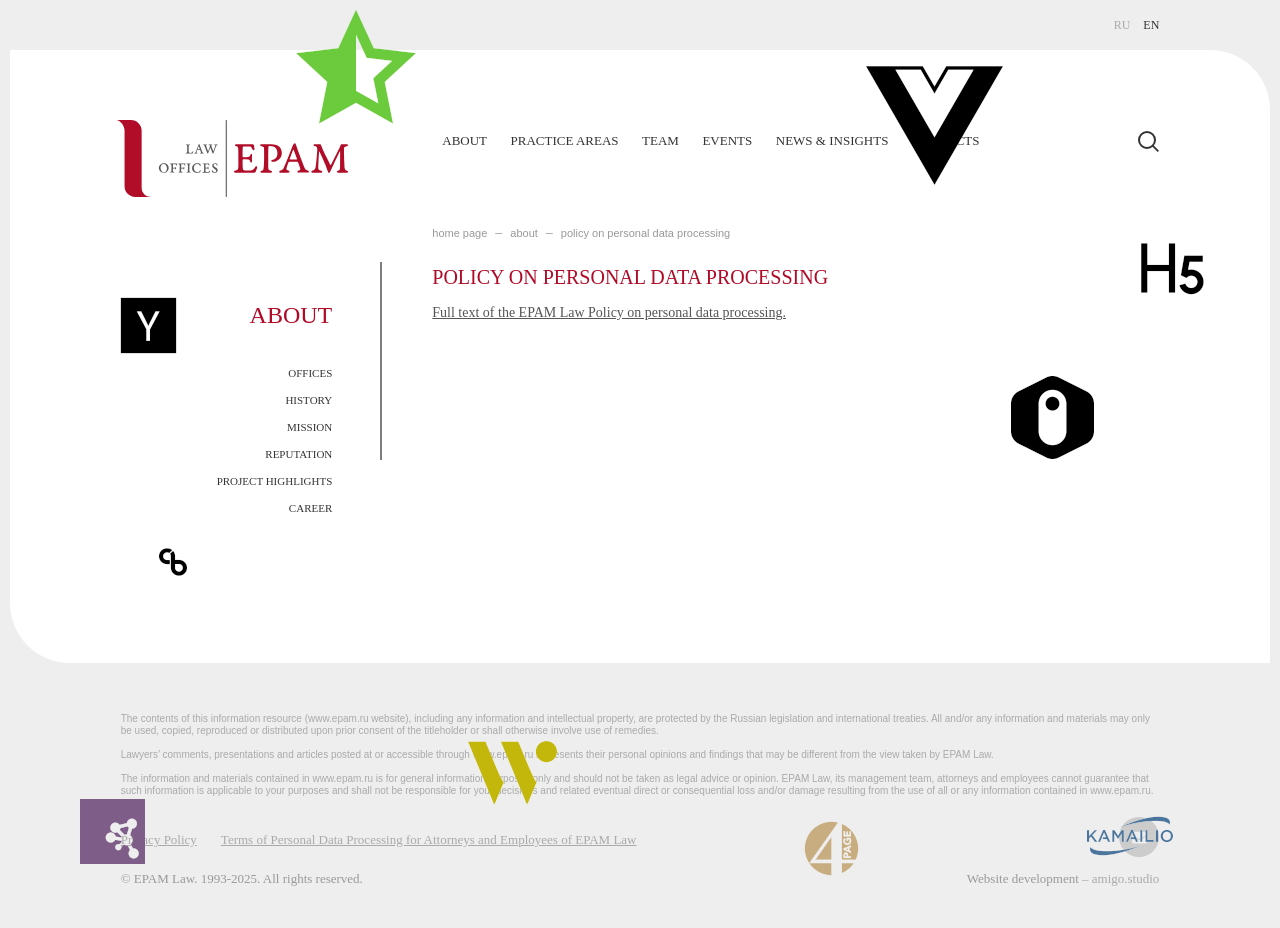 This screenshot has width=1280, height=928. What do you see at coordinates (1130, 836) in the screenshot?
I see `kamailio SIP server logo` at bounding box center [1130, 836].